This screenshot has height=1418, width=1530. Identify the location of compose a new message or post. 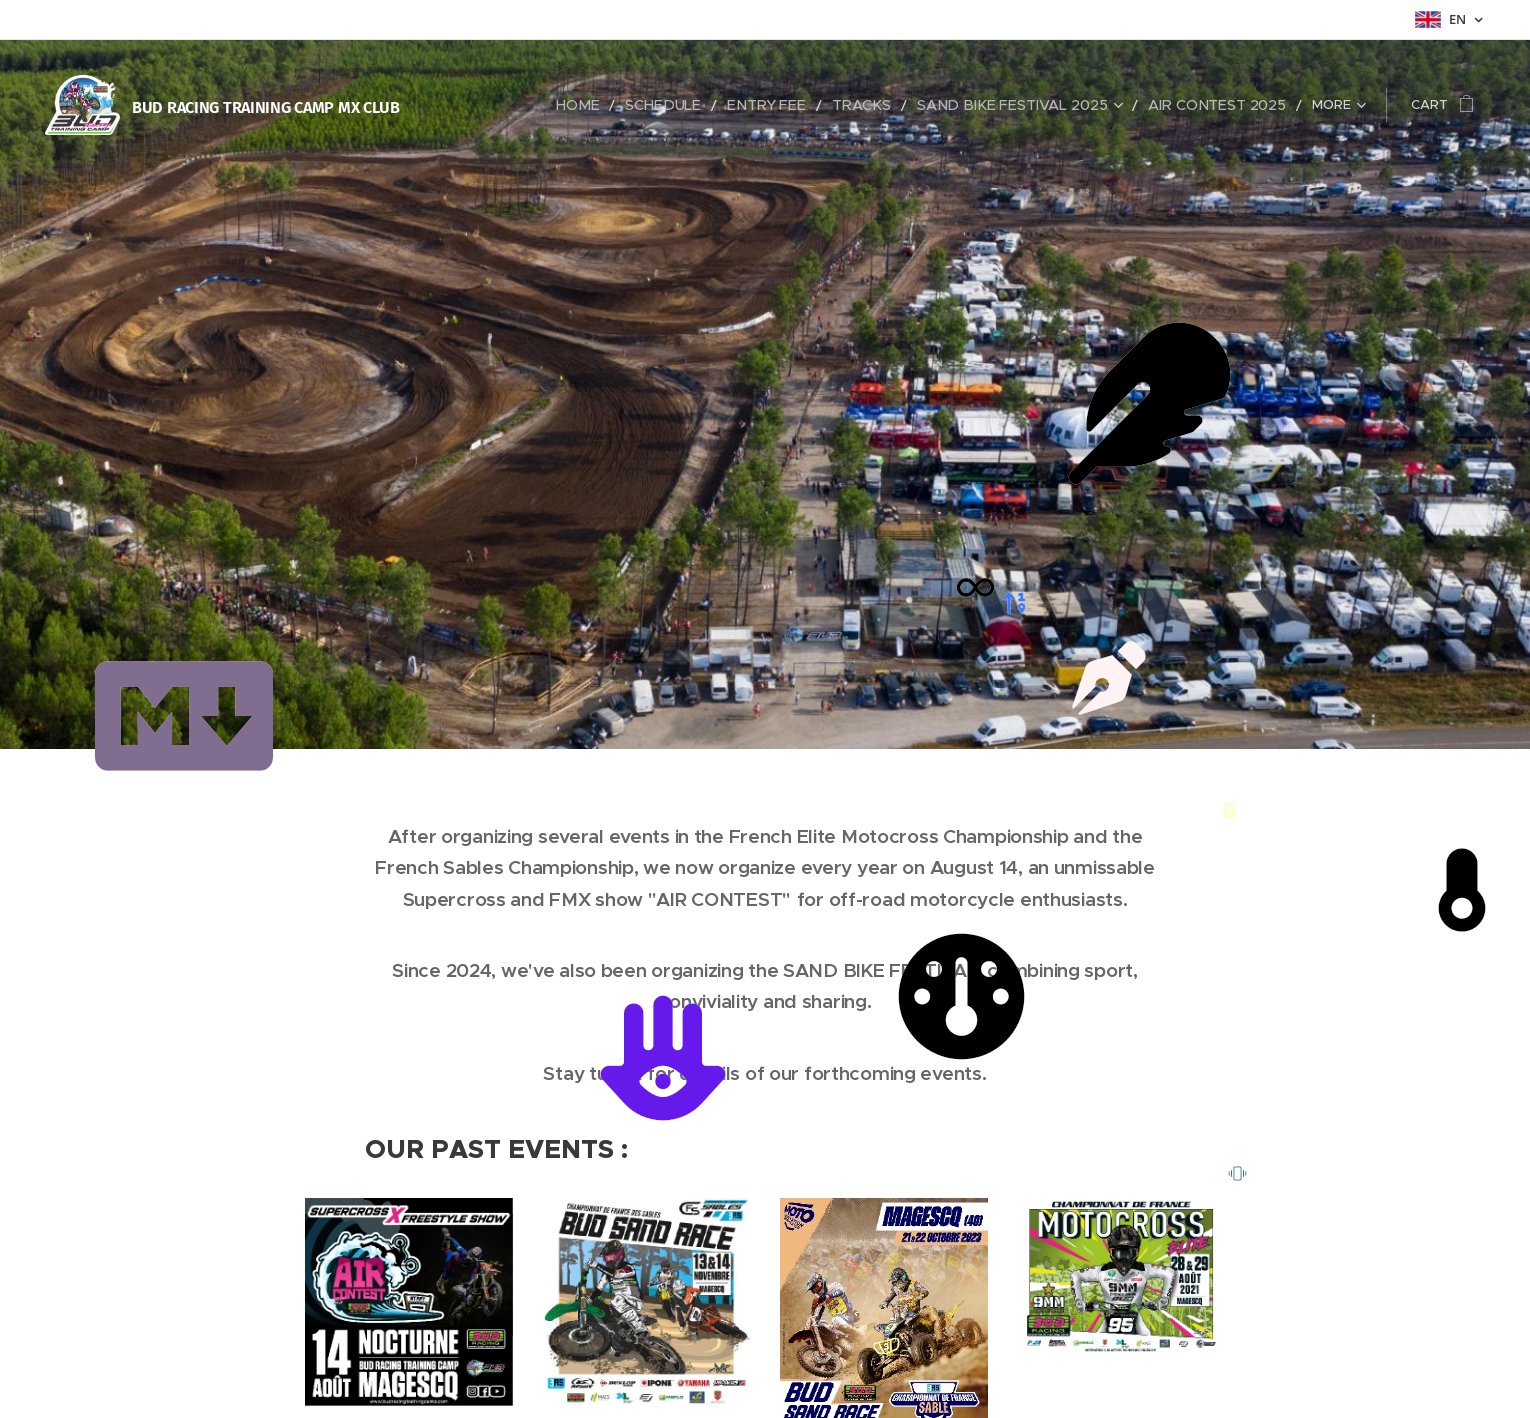
(1148, 405).